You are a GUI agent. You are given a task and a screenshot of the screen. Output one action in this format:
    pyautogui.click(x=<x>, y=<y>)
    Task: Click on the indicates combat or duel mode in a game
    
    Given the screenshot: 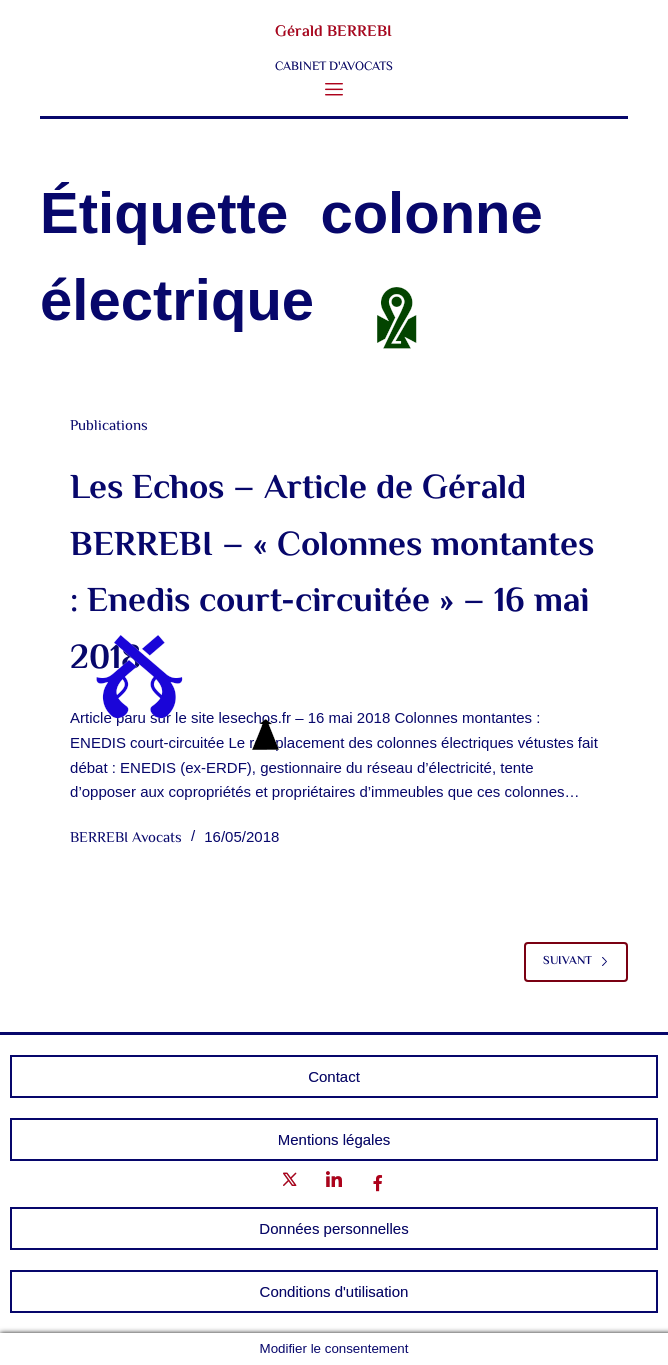 What is the action you would take?
    pyautogui.click(x=139, y=676)
    